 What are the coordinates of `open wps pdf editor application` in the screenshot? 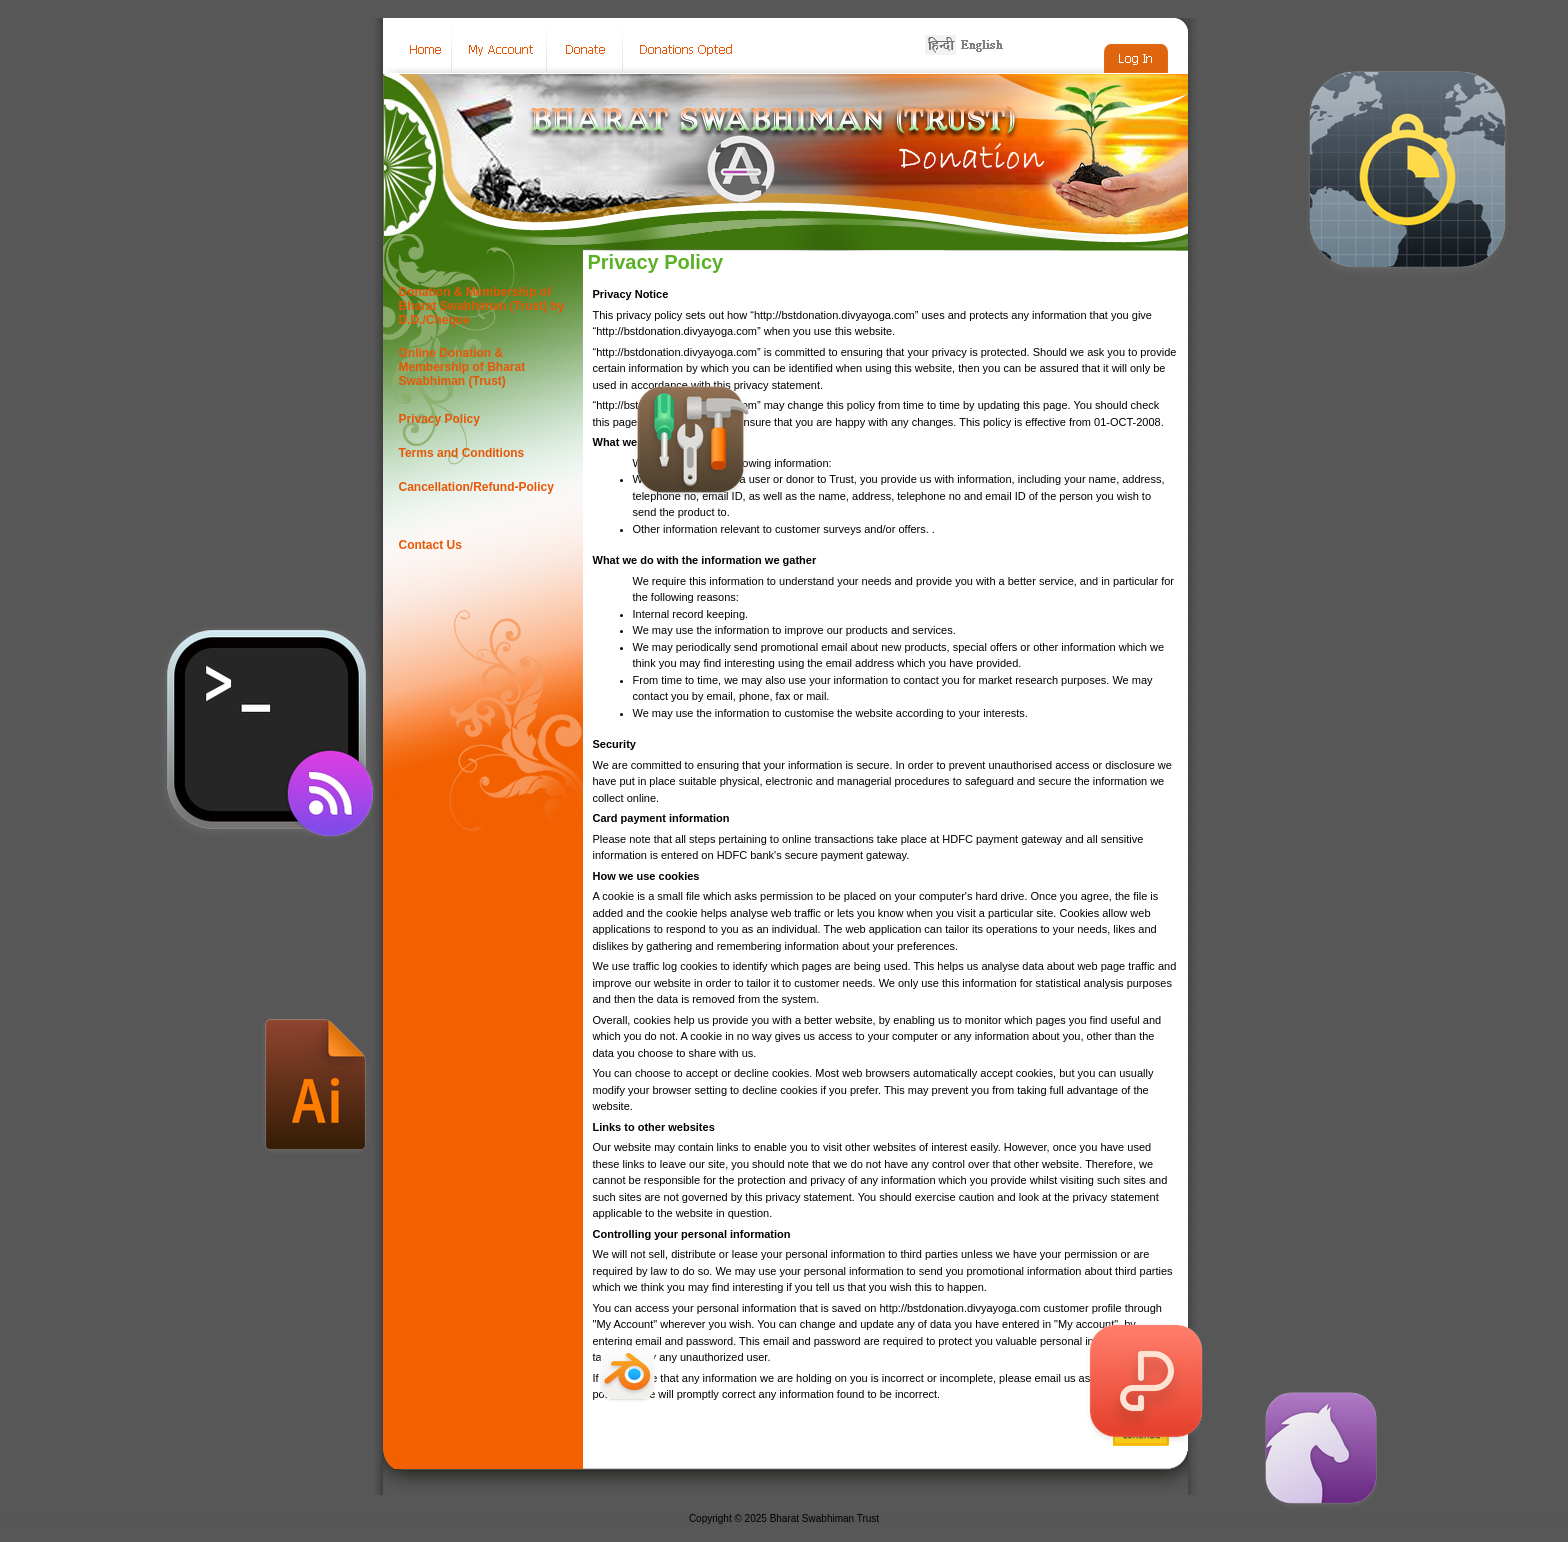 It's located at (1146, 1381).